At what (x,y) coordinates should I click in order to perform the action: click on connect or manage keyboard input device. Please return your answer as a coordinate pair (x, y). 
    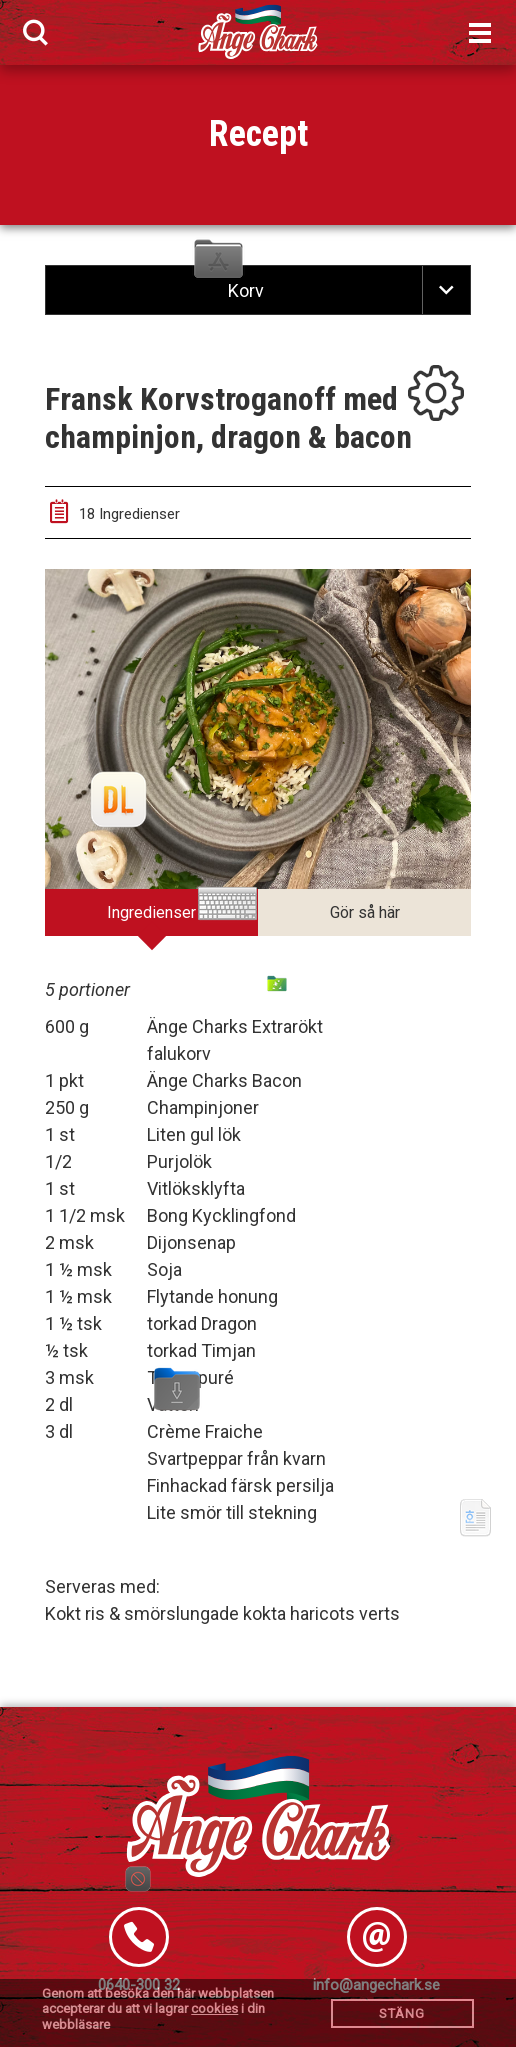
    Looking at the image, I should click on (227, 903).